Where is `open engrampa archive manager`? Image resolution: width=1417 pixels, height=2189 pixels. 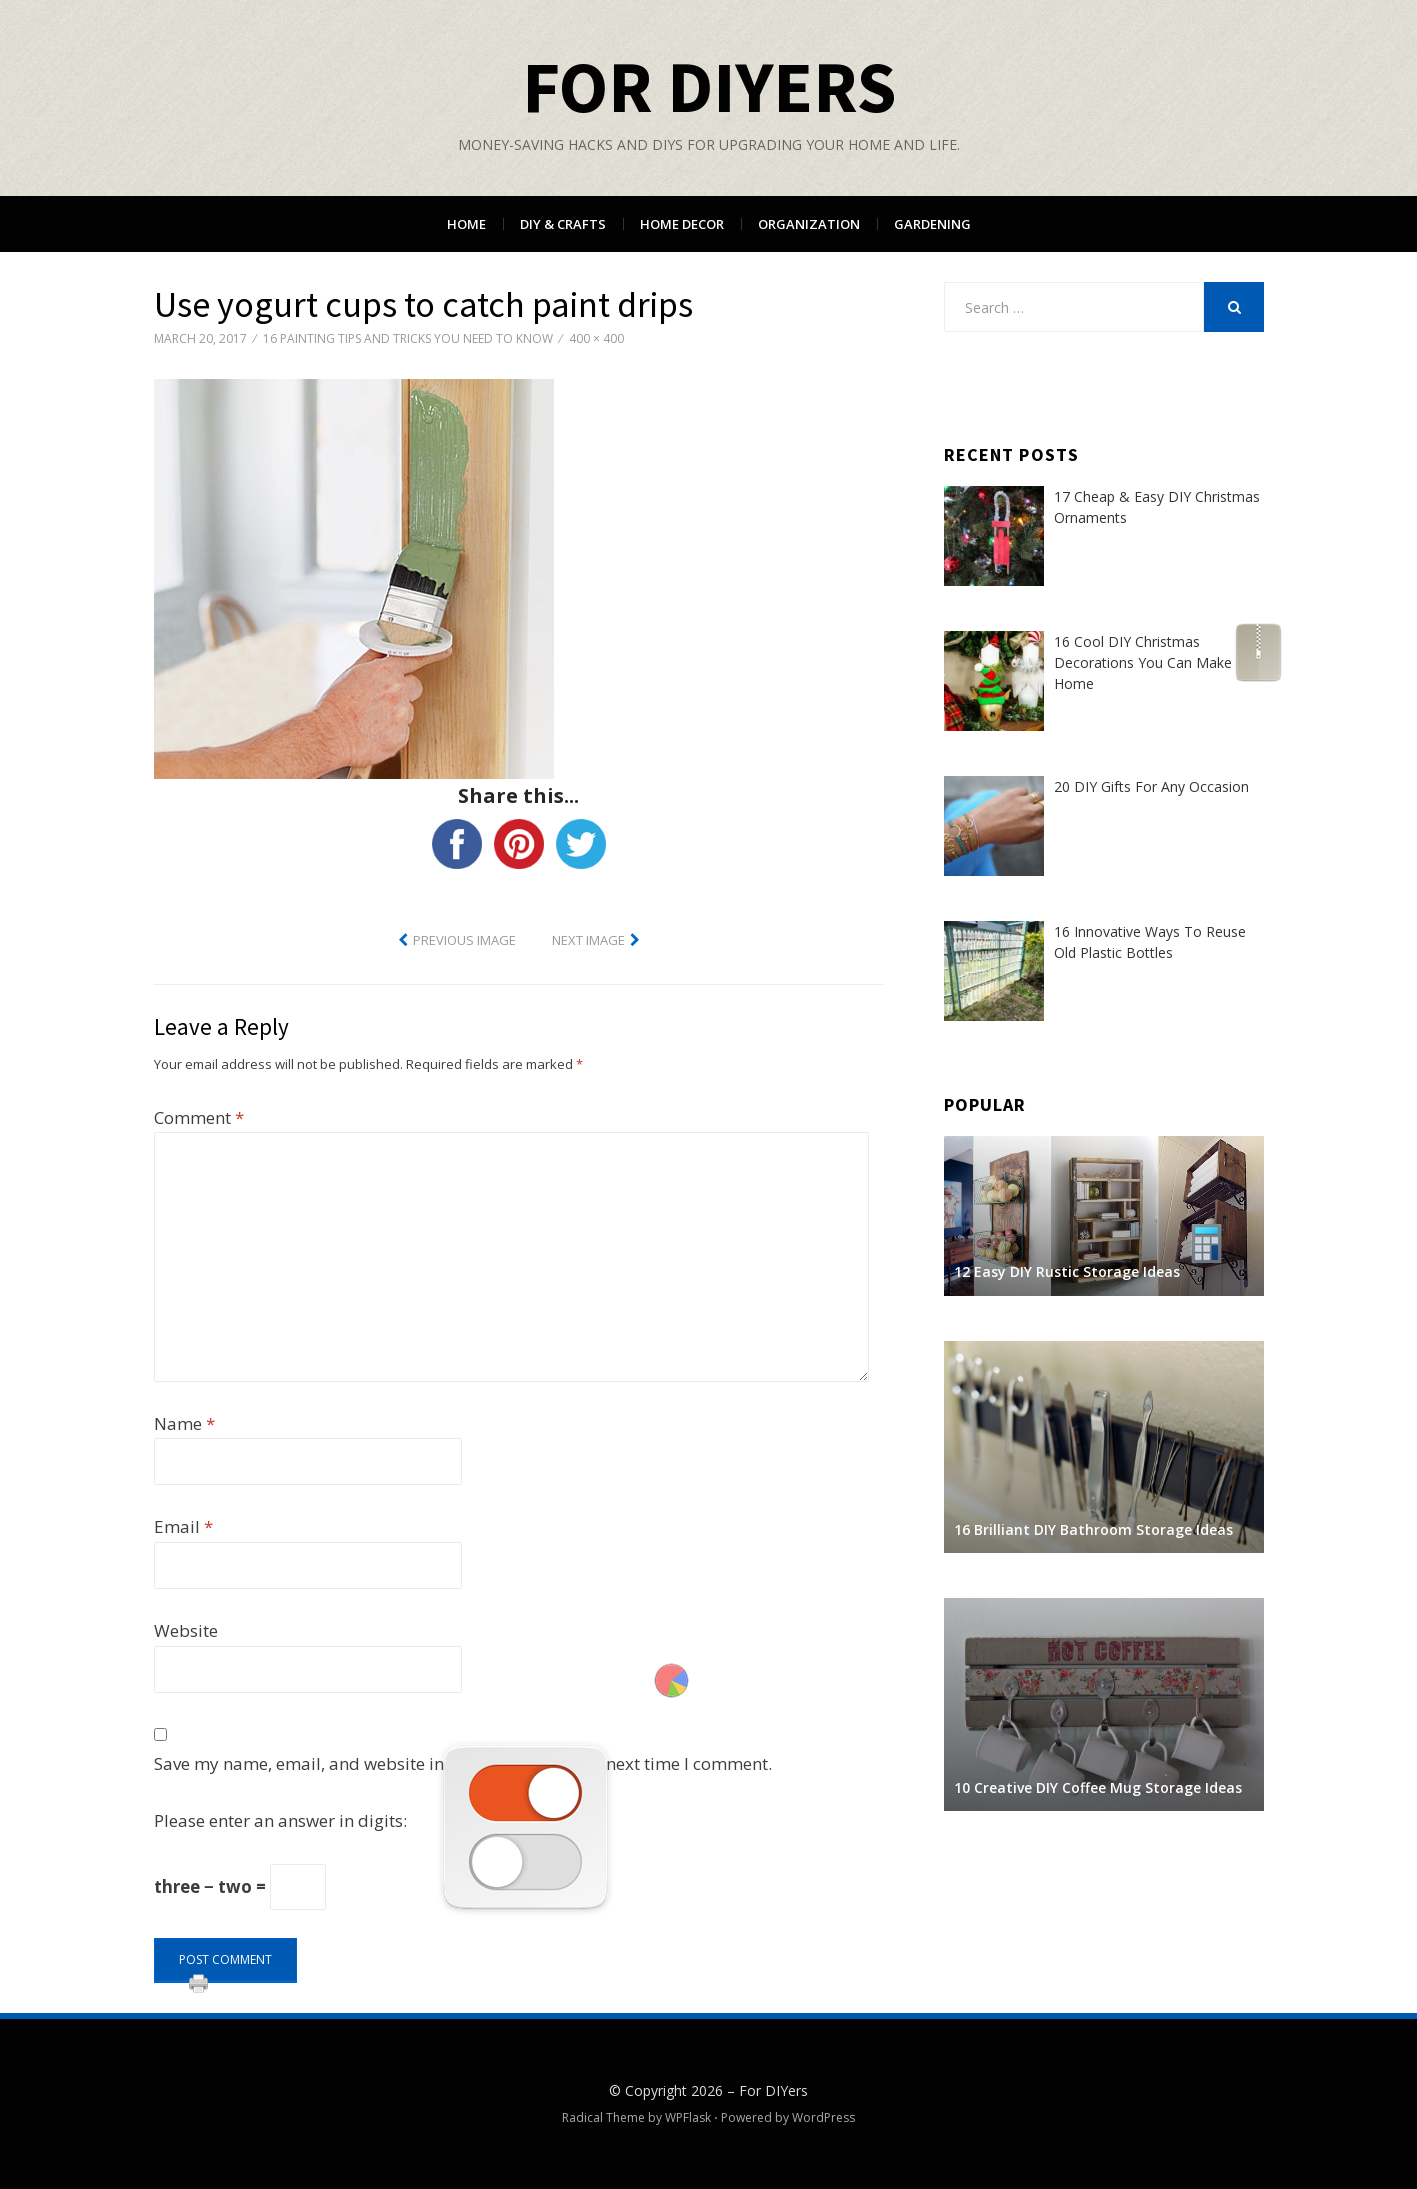 open engrampa archive manager is located at coordinates (1258, 652).